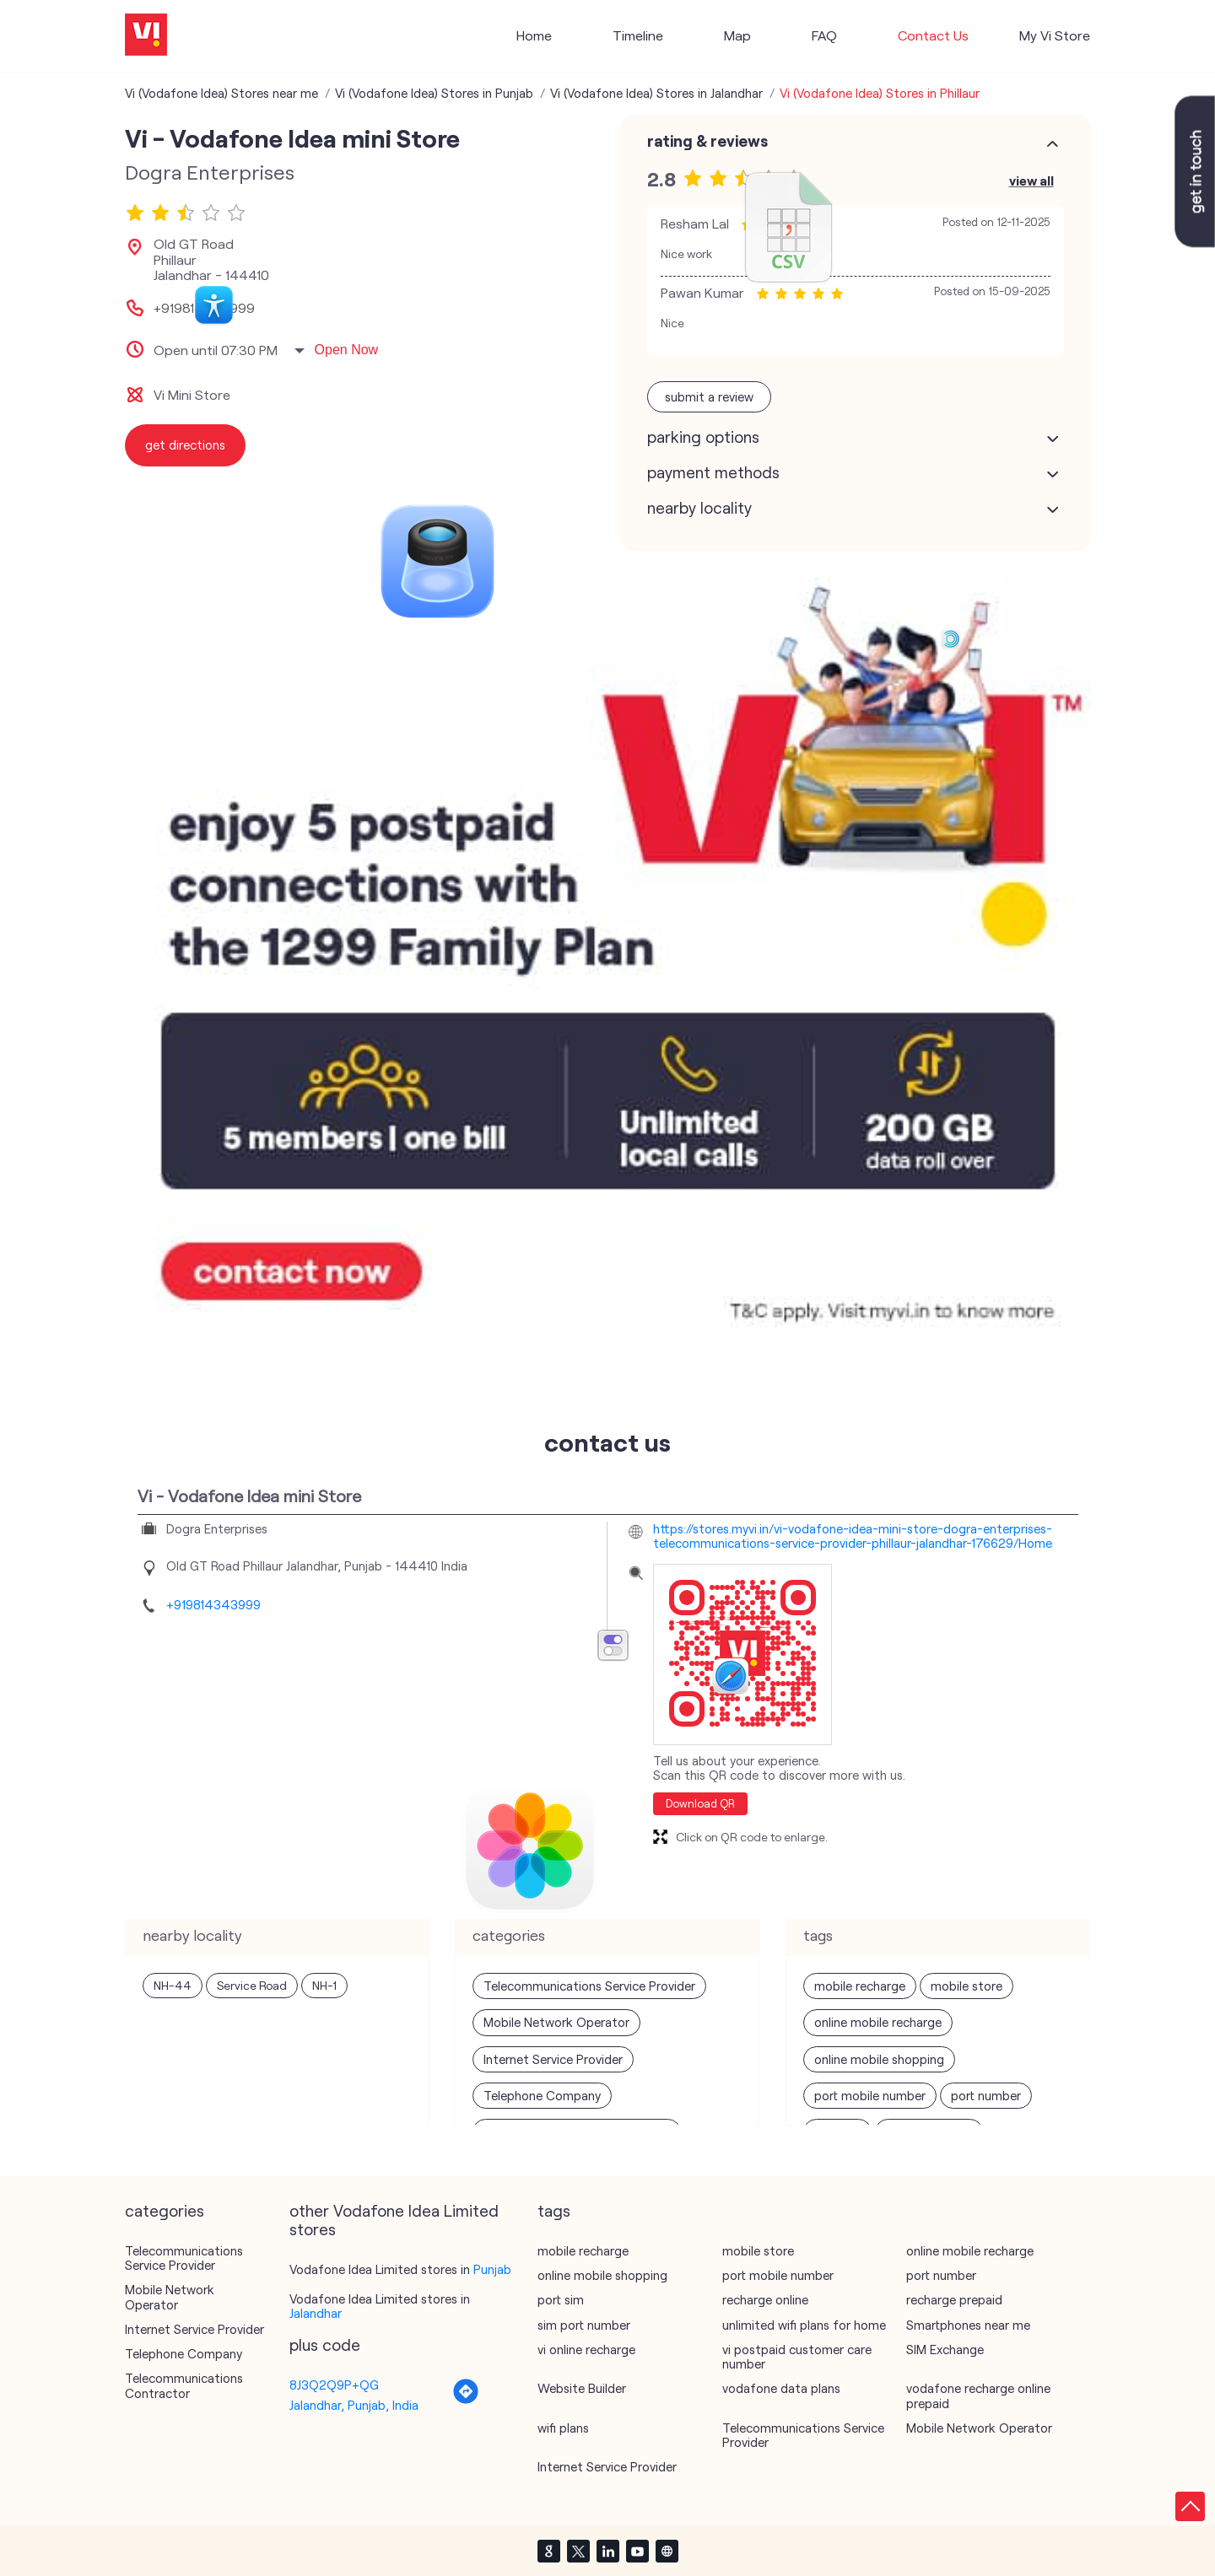 The height and width of the screenshot is (2576, 1215). I want to click on open alvr virtual reality streaming app, so click(950, 639).